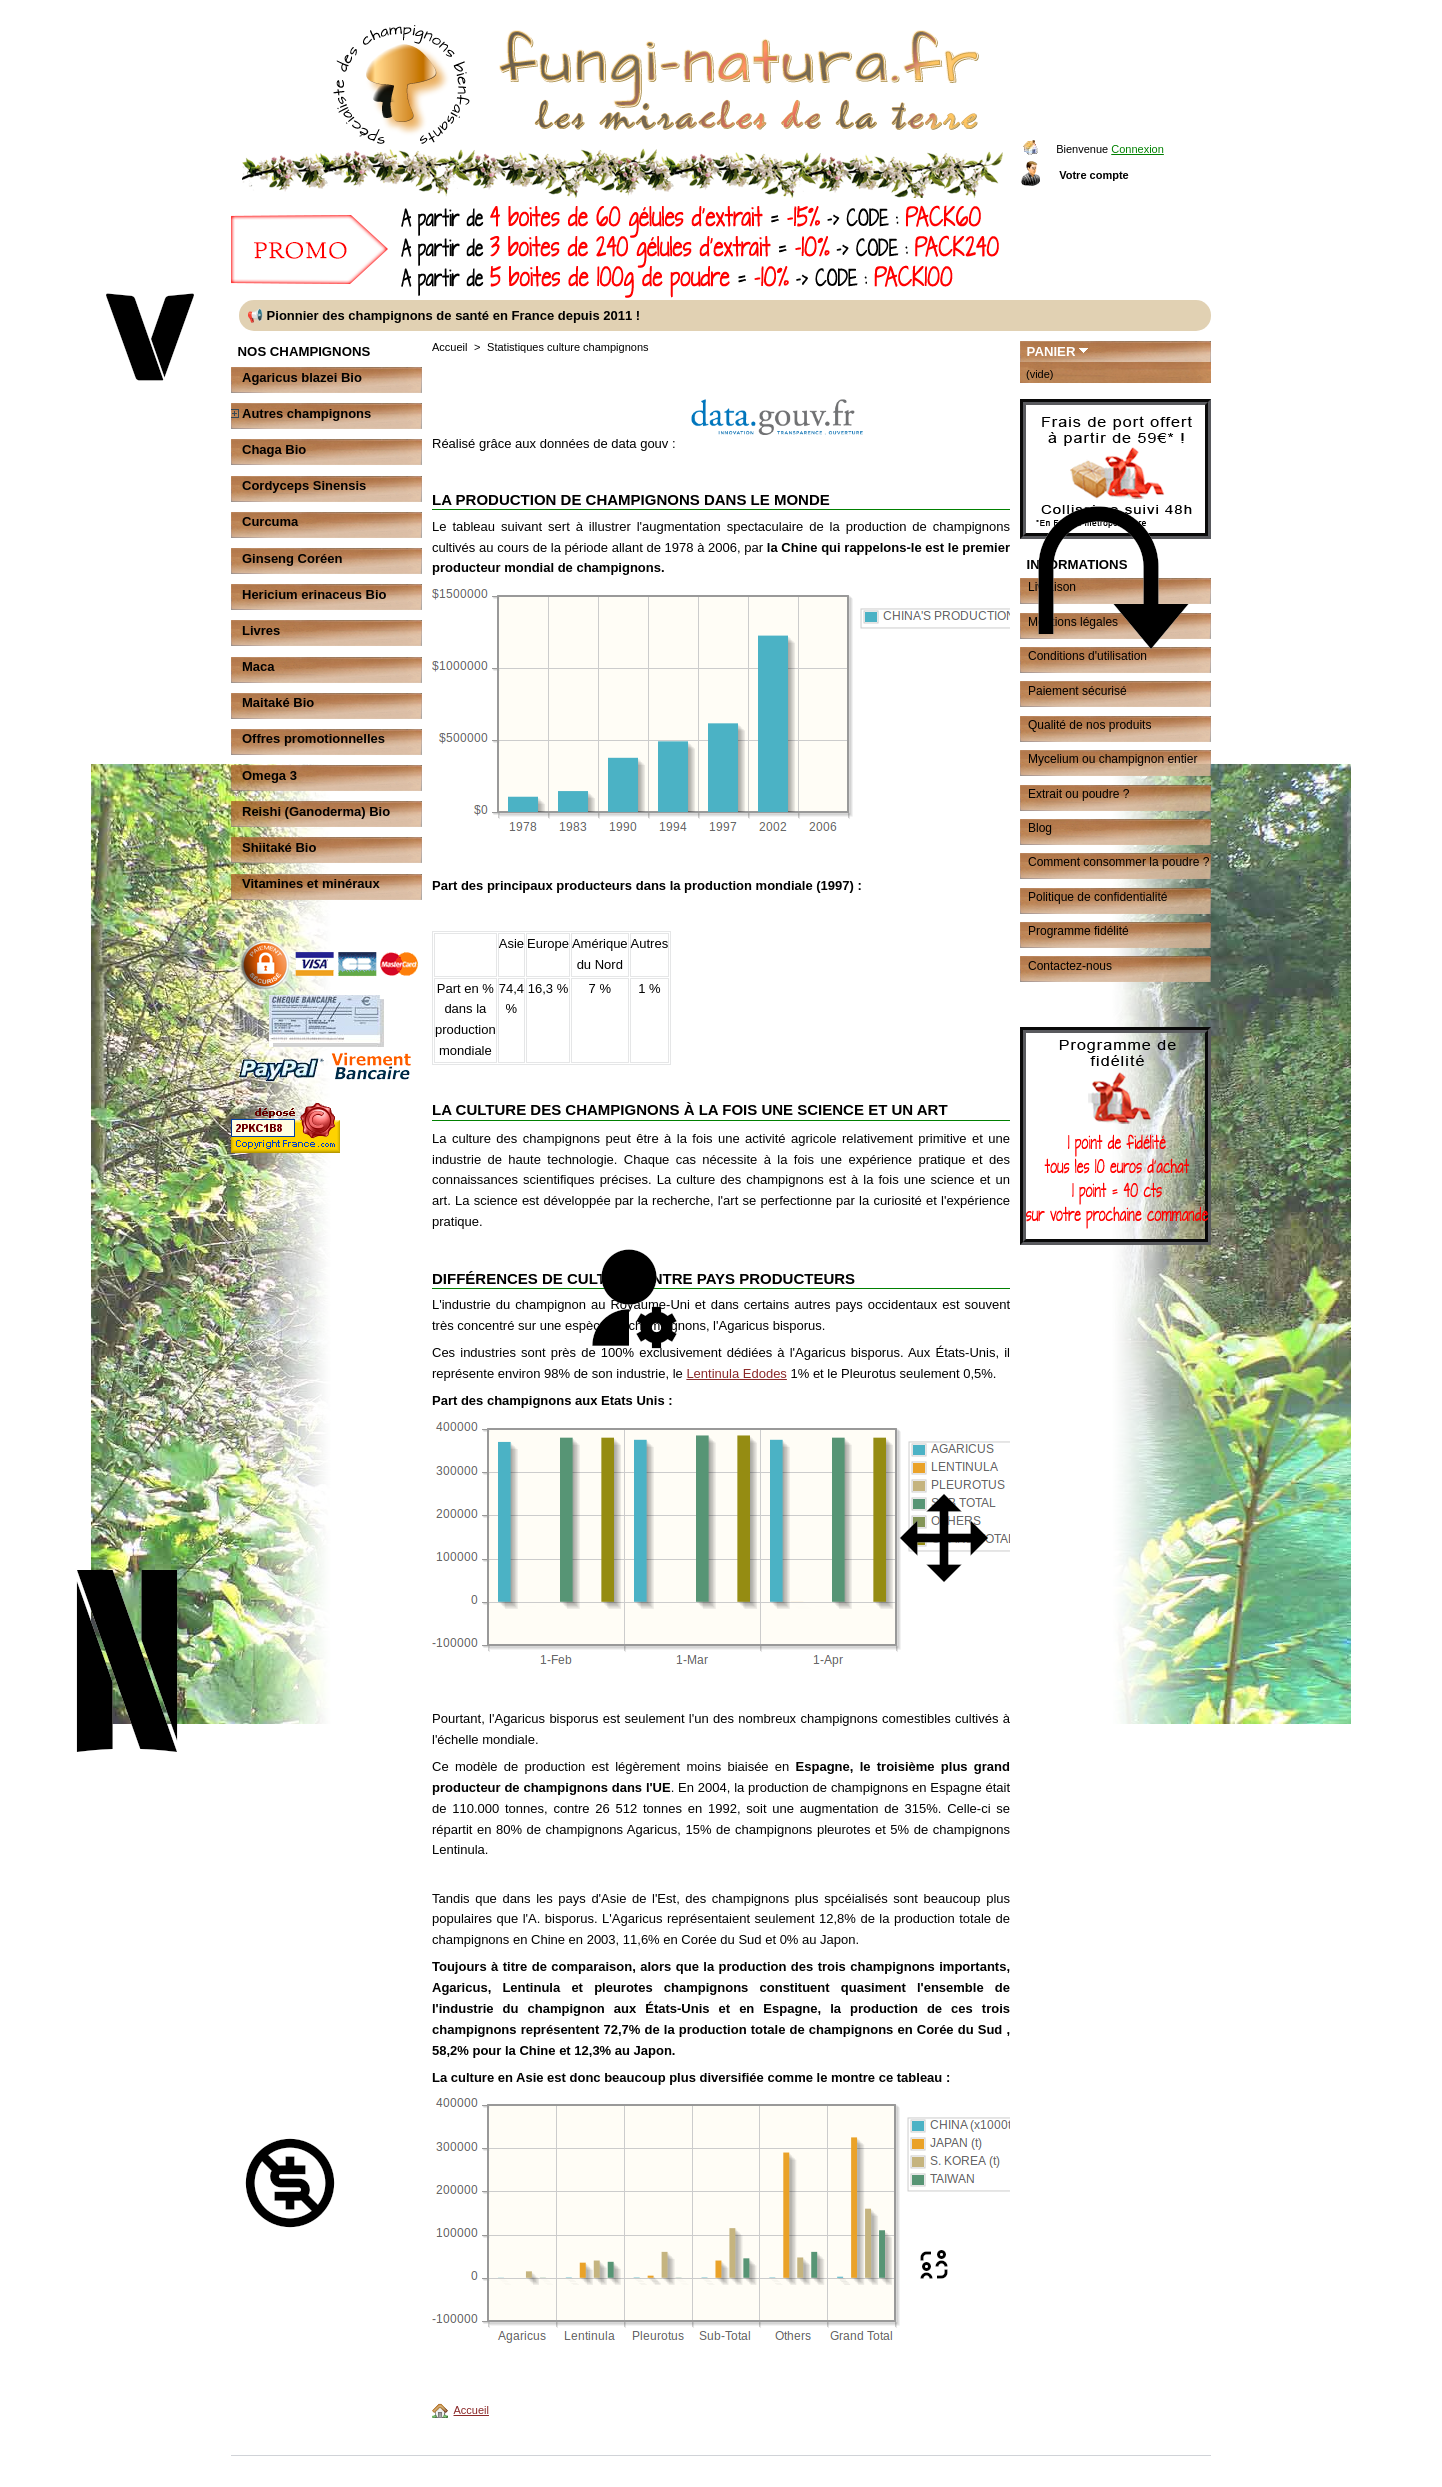 Image resolution: width=1442 pixels, height=2487 pixels. What do you see at coordinates (629, 1300) in the screenshot?
I see `access user account settings` at bounding box center [629, 1300].